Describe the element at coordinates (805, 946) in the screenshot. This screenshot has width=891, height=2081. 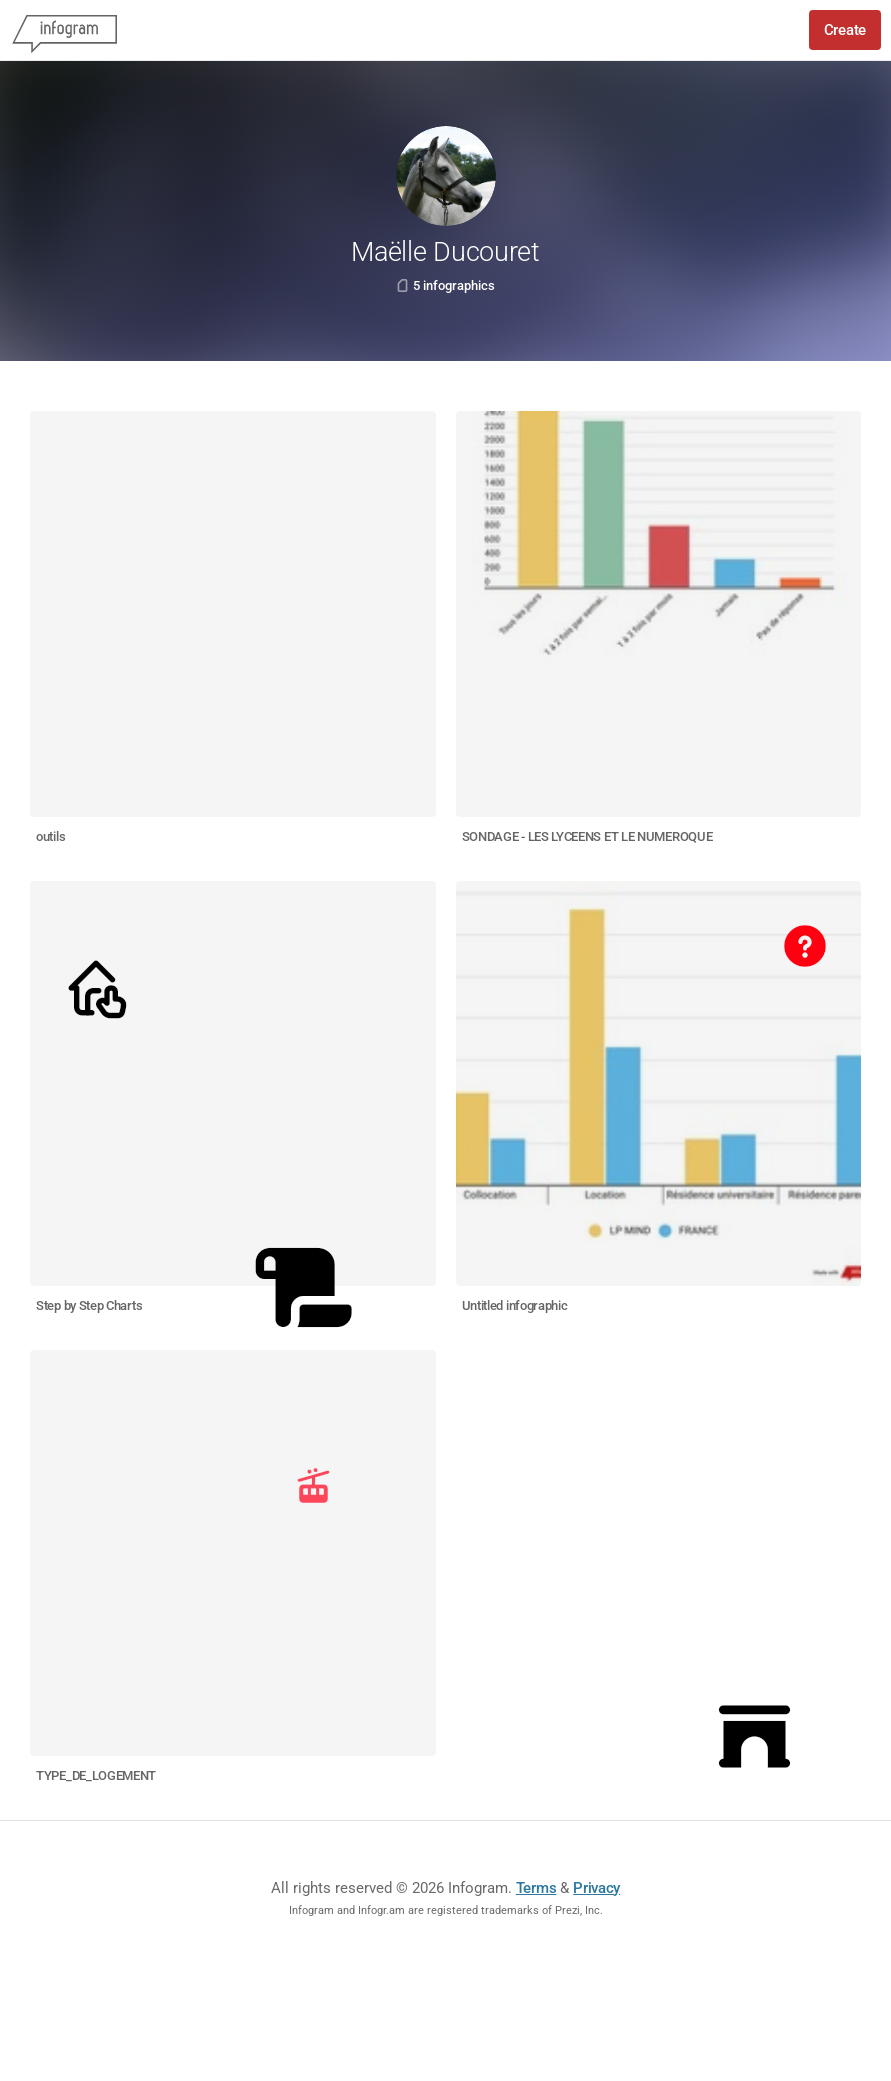
I see `access help or support information` at that location.